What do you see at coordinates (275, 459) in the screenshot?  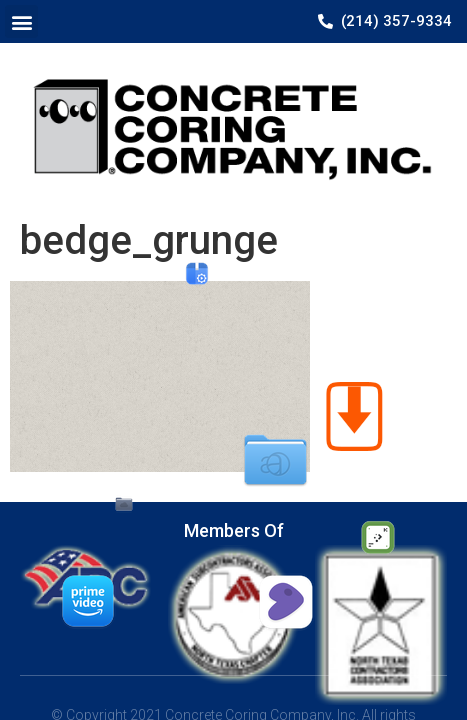 I see `open typos 2024 folder` at bounding box center [275, 459].